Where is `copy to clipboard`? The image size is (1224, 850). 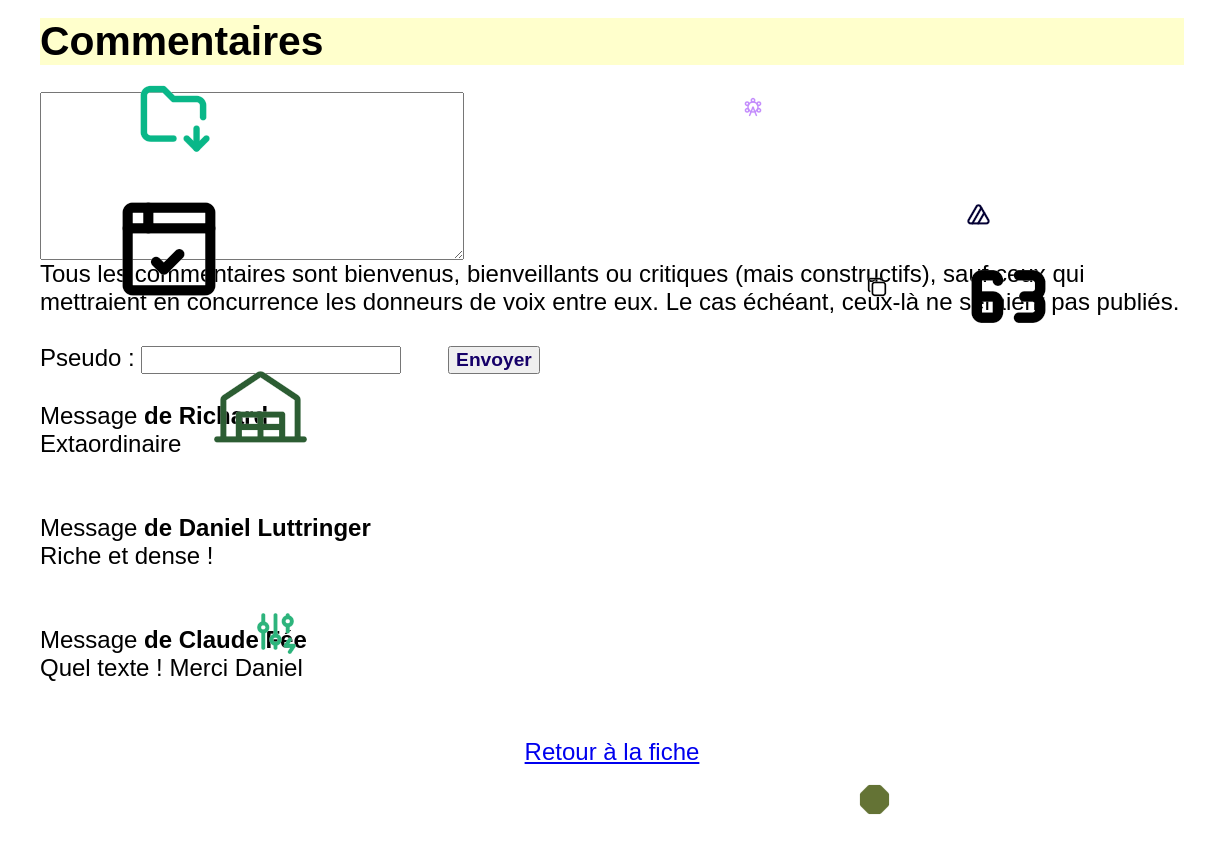 copy to clipboard is located at coordinates (877, 287).